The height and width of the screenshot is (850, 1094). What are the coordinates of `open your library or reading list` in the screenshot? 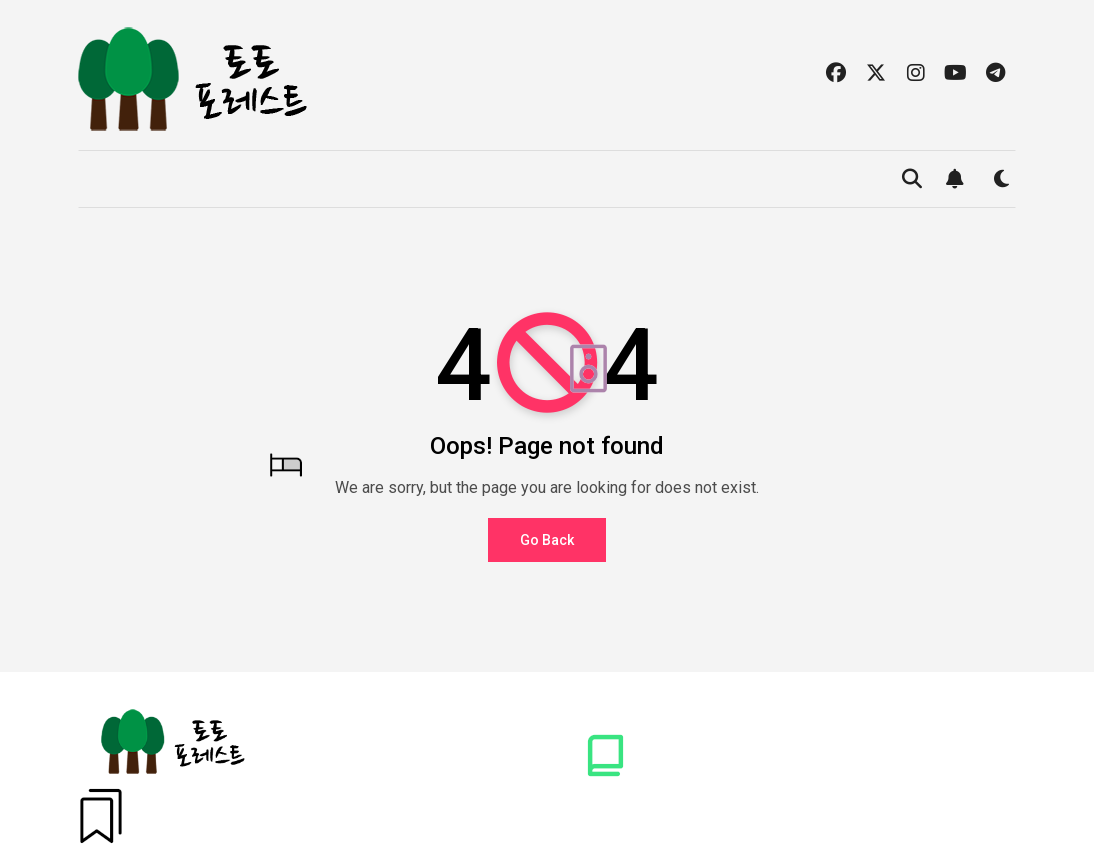 It's located at (605, 755).